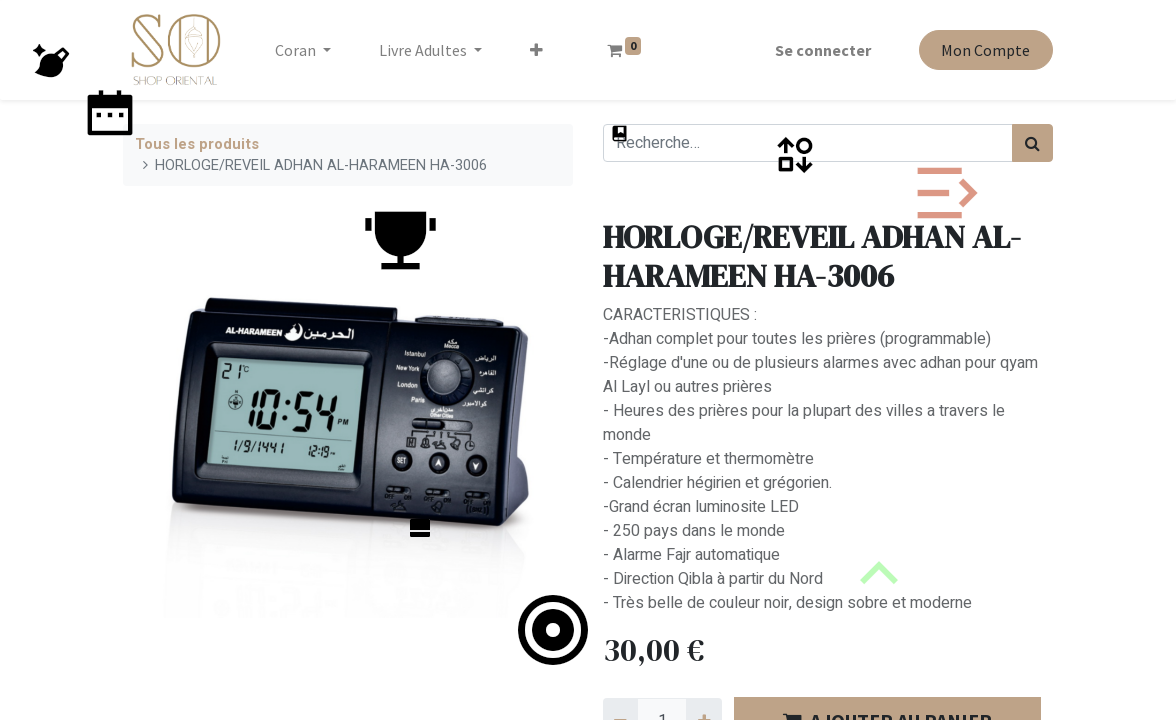 The image size is (1176, 720). Describe the element at coordinates (52, 63) in the screenshot. I see `activate AI-powered brush or painting tool` at that location.